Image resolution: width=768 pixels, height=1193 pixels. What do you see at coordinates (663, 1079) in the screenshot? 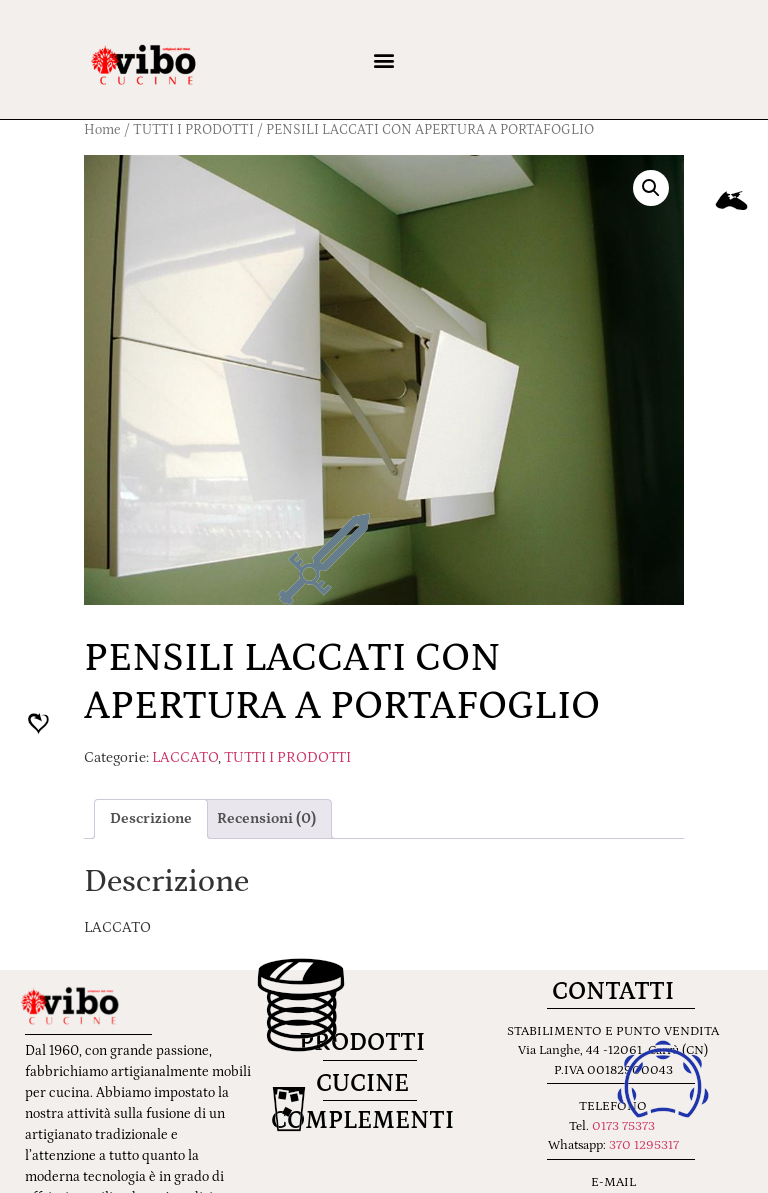
I see `access musical instruments or percussion sounds` at bounding box center [663, 1079].